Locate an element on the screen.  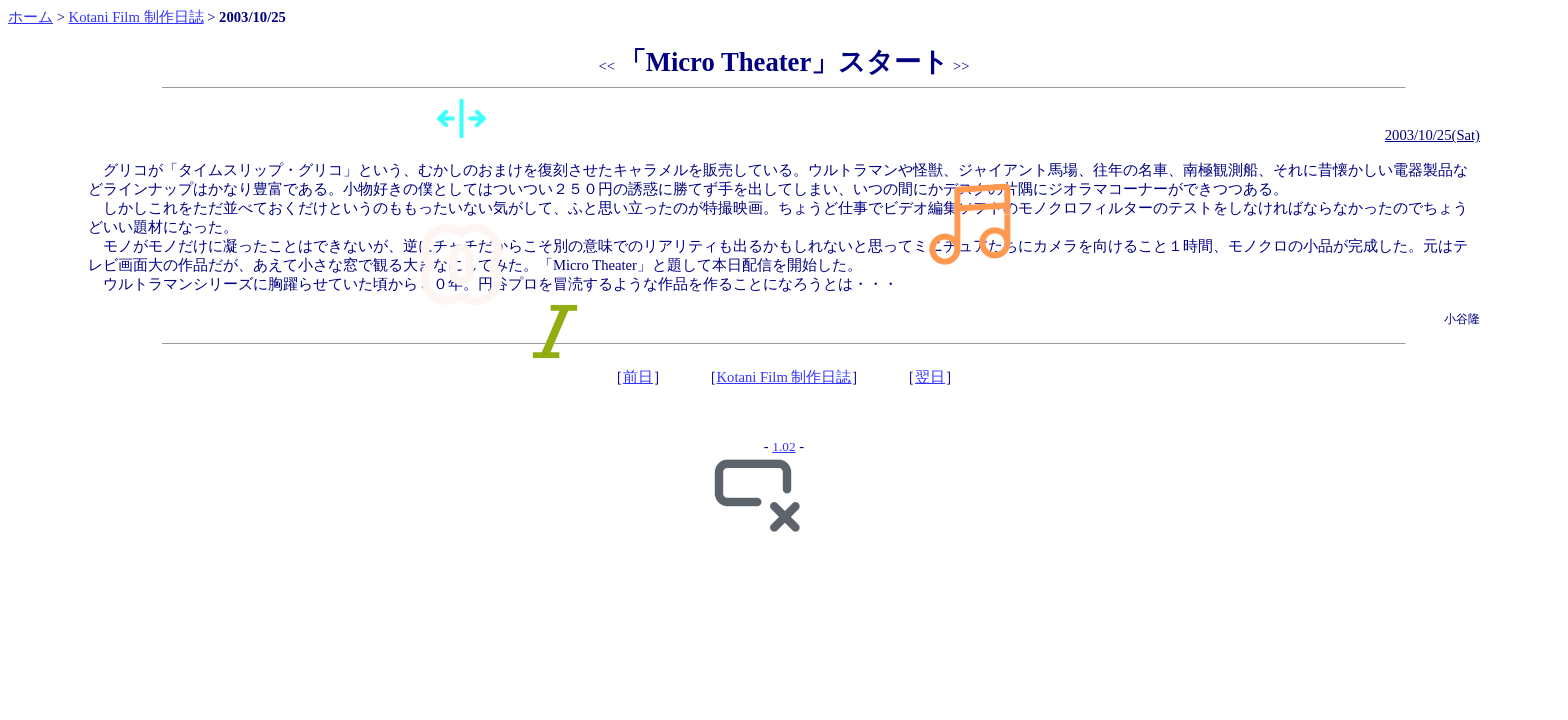
expand or resize content horizontally is located at coordinates (461, 118).